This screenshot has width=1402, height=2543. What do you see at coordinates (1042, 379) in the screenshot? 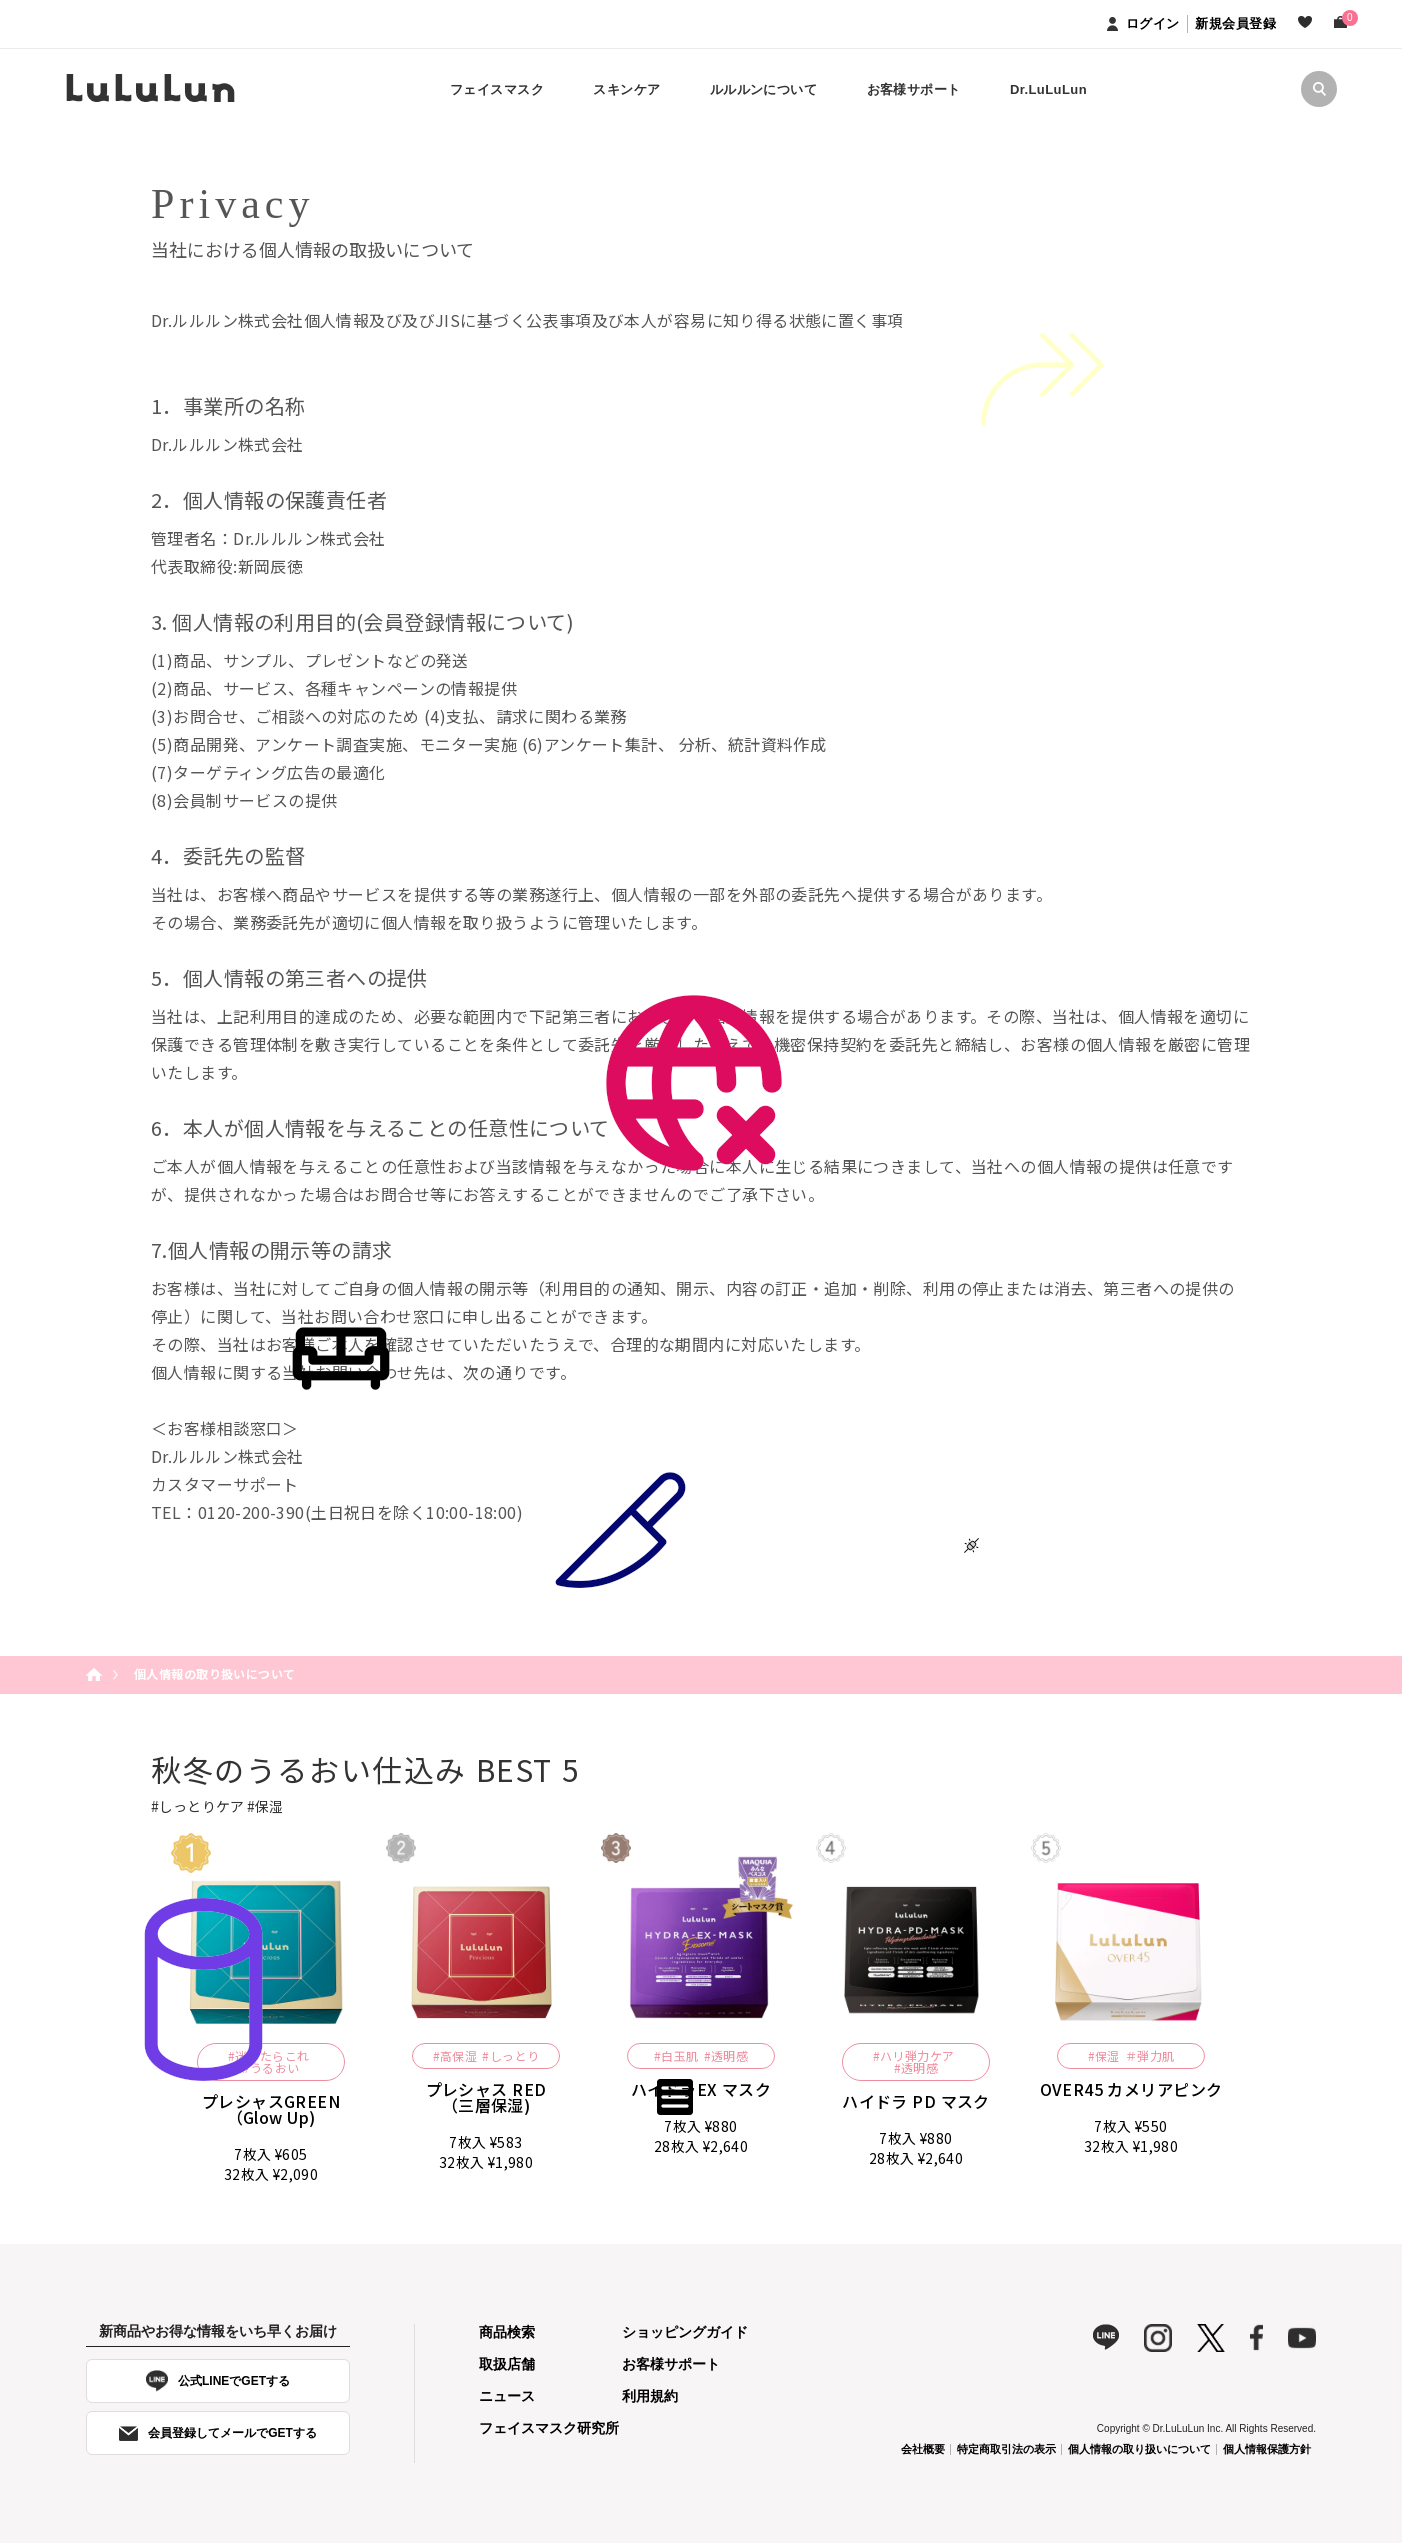
I see `forward or share content multiple times` at bounding box center [1042, 379].